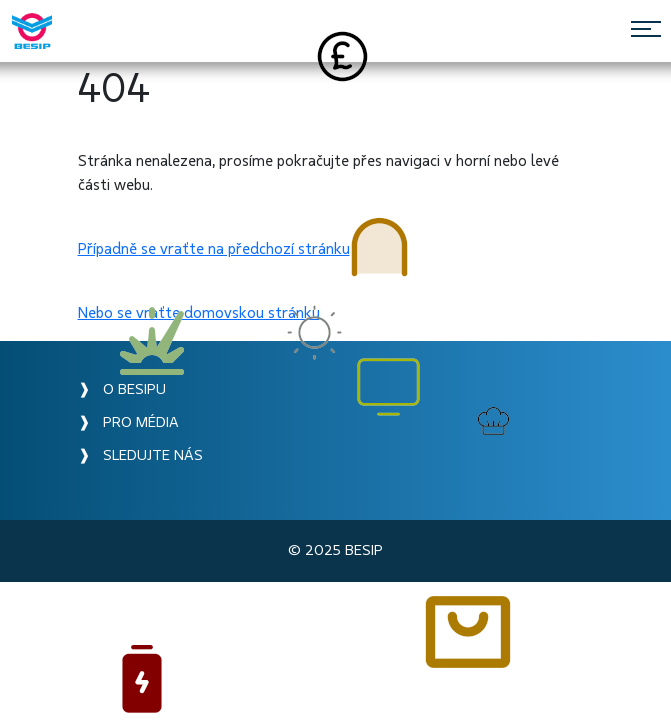 The height and width of the screenshot is (720, 671). Describe the element at coordinates (388, 384) in the screenshot. I see `view display settings` at that location.